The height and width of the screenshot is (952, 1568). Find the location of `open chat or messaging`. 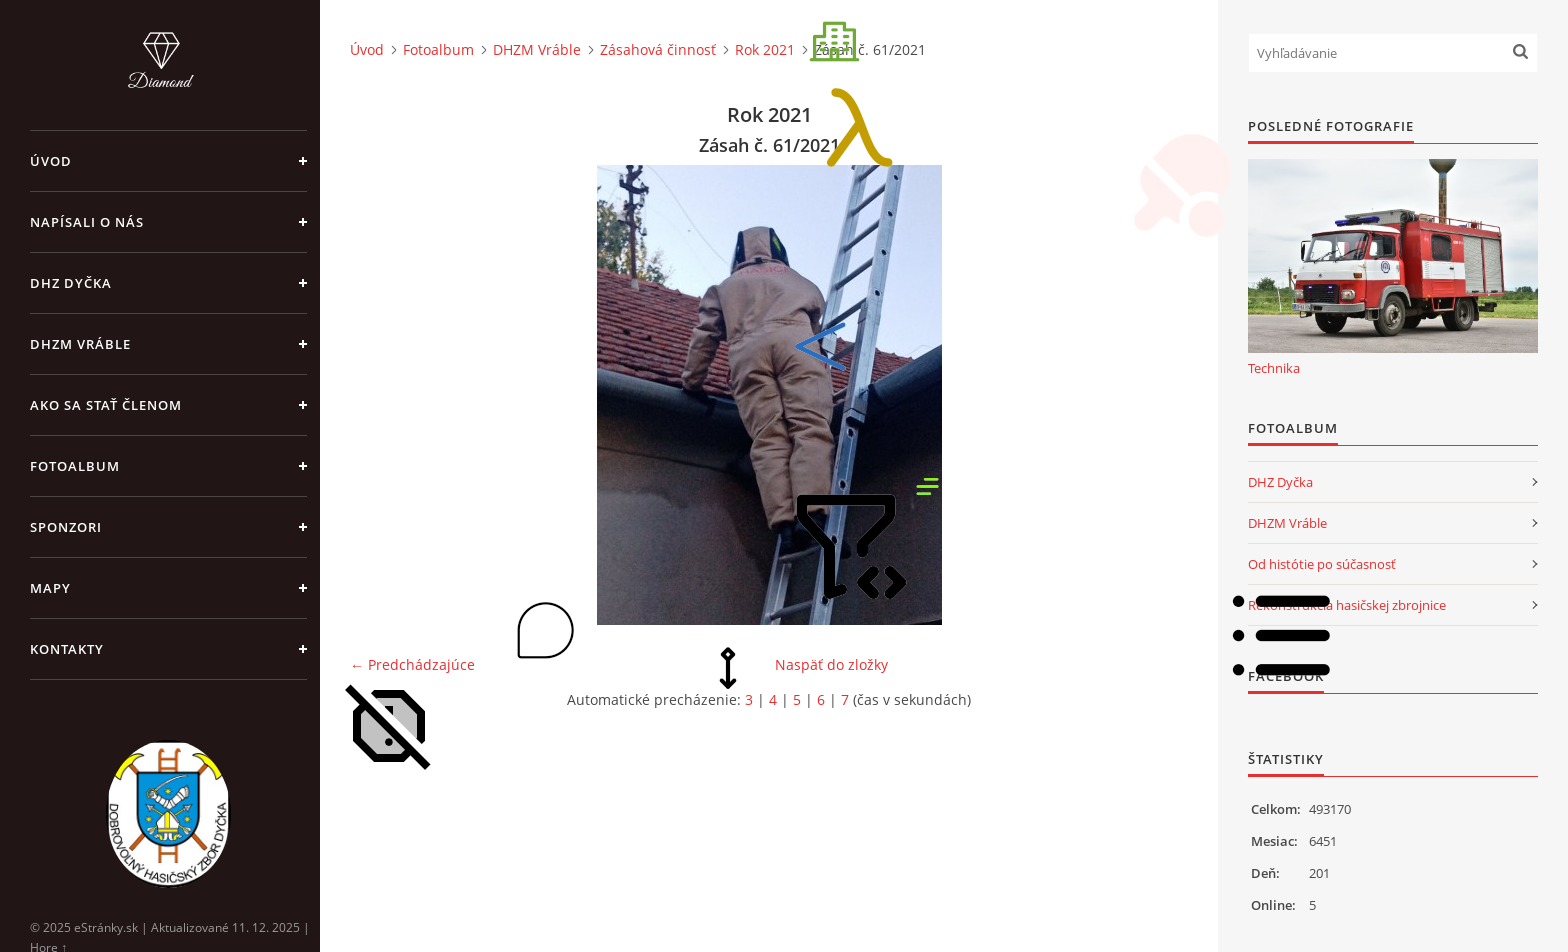

open chat or messaging is located at coordinates (544, 631).